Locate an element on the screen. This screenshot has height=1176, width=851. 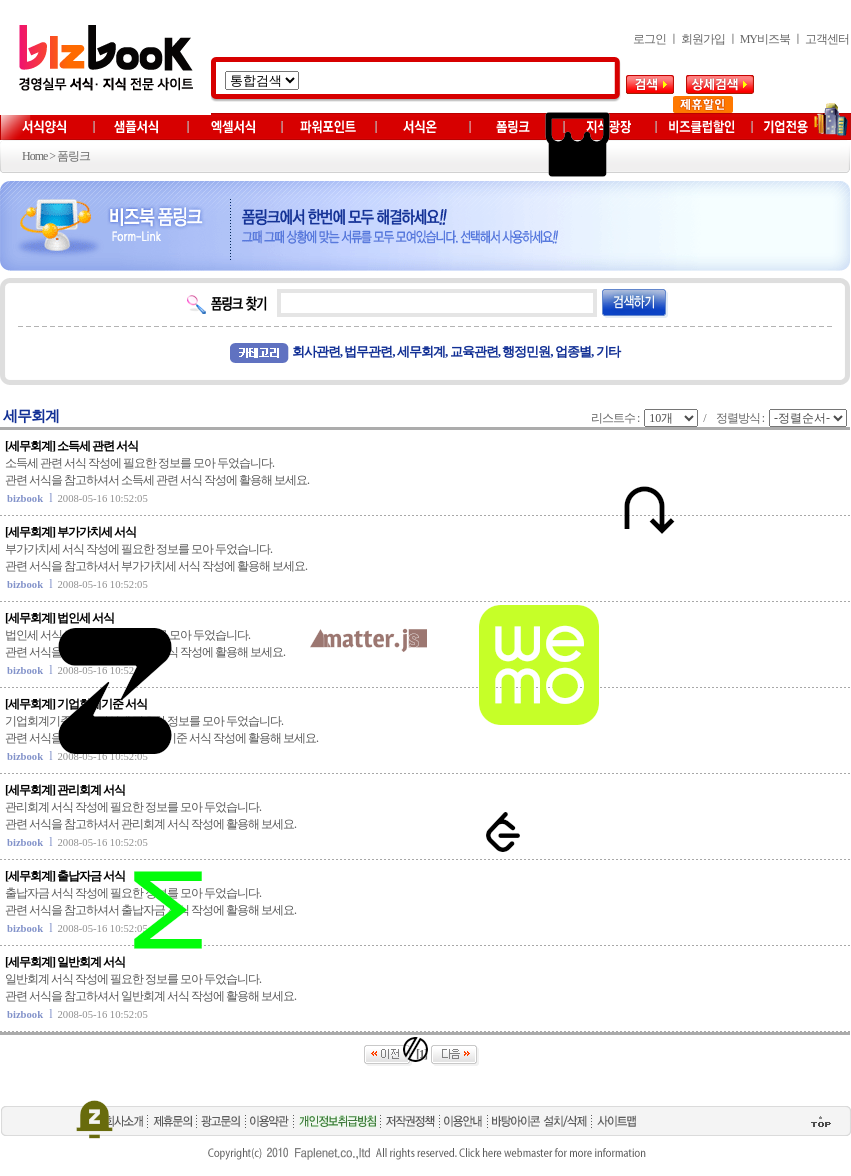
insert a mathematical sum or formula is located at coordinates (168, 910).